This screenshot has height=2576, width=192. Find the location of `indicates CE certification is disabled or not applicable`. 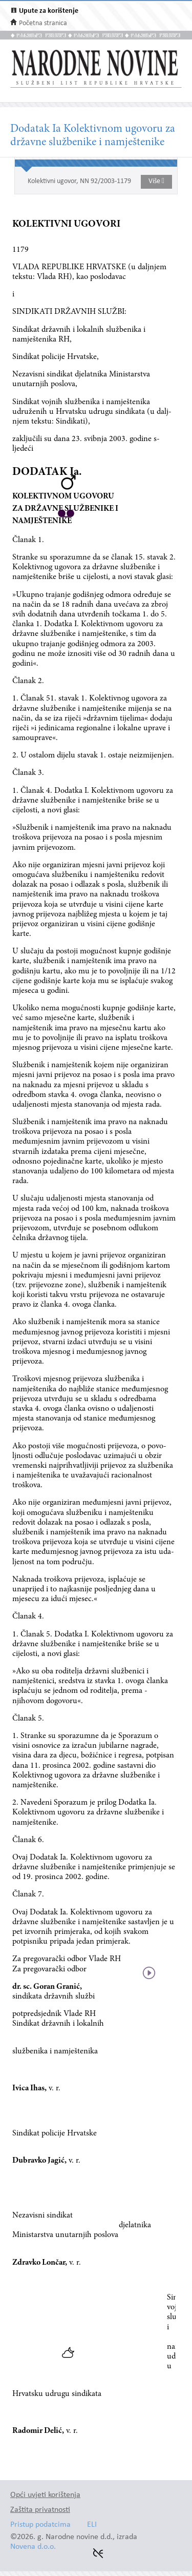

indicates CE certification is disabled or not applicable is located at coordinates (98, 2553).